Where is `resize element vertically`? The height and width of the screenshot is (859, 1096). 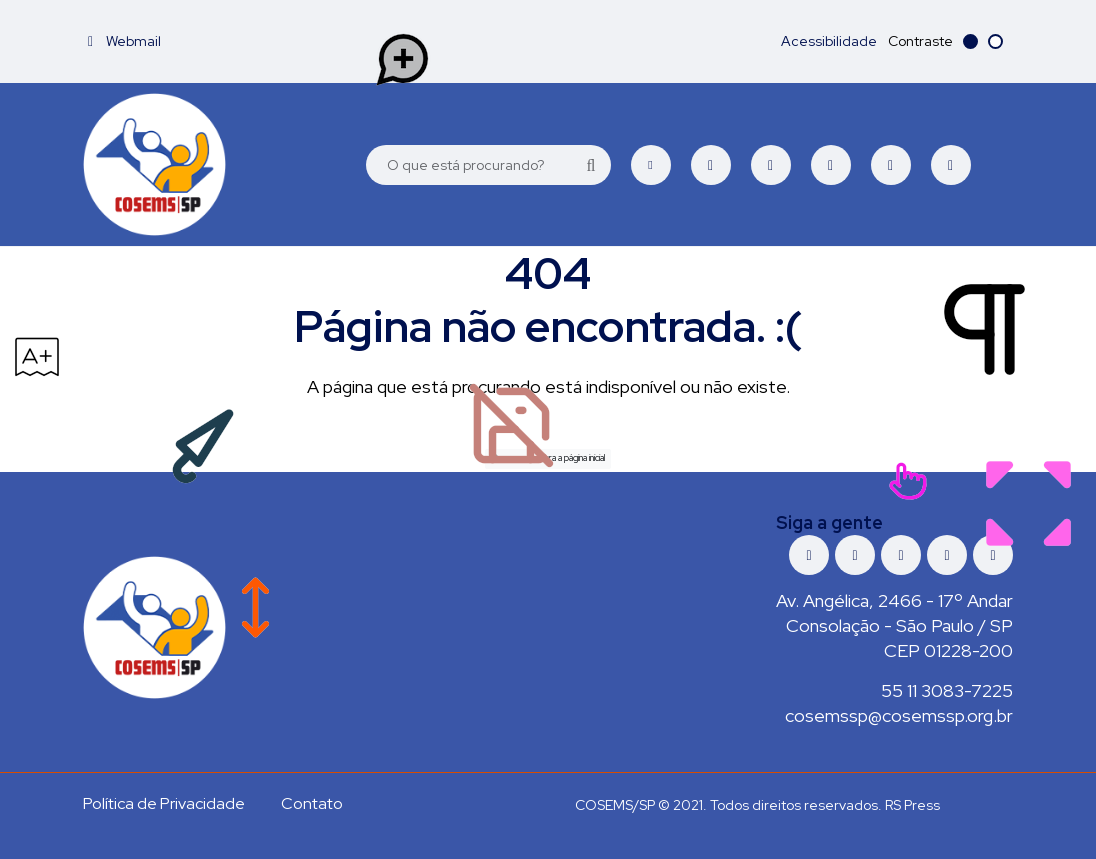
resize element vertically is located at coordinates (255, 607).